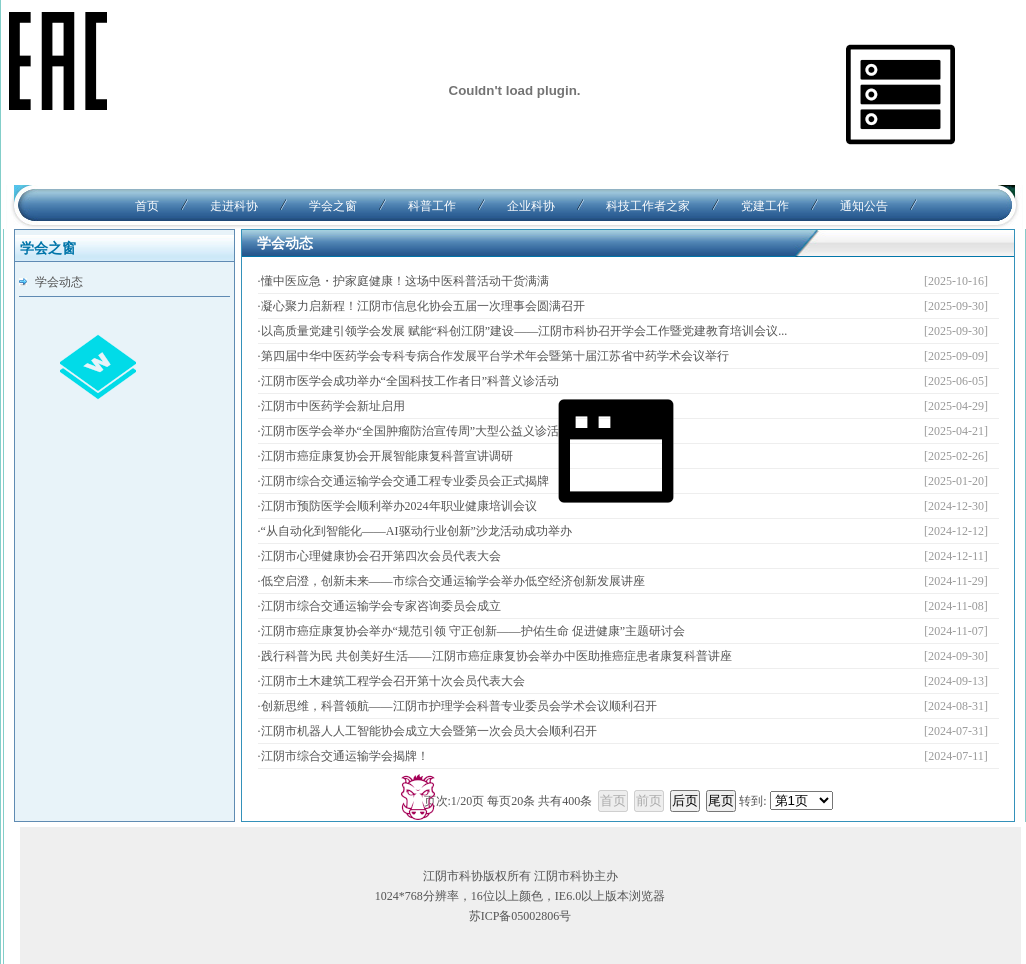 The height and width of the screenshot is (964, 1026). Describe the element at coordinates (616, 451) in the screenshot. I see `open a new window` at that location.